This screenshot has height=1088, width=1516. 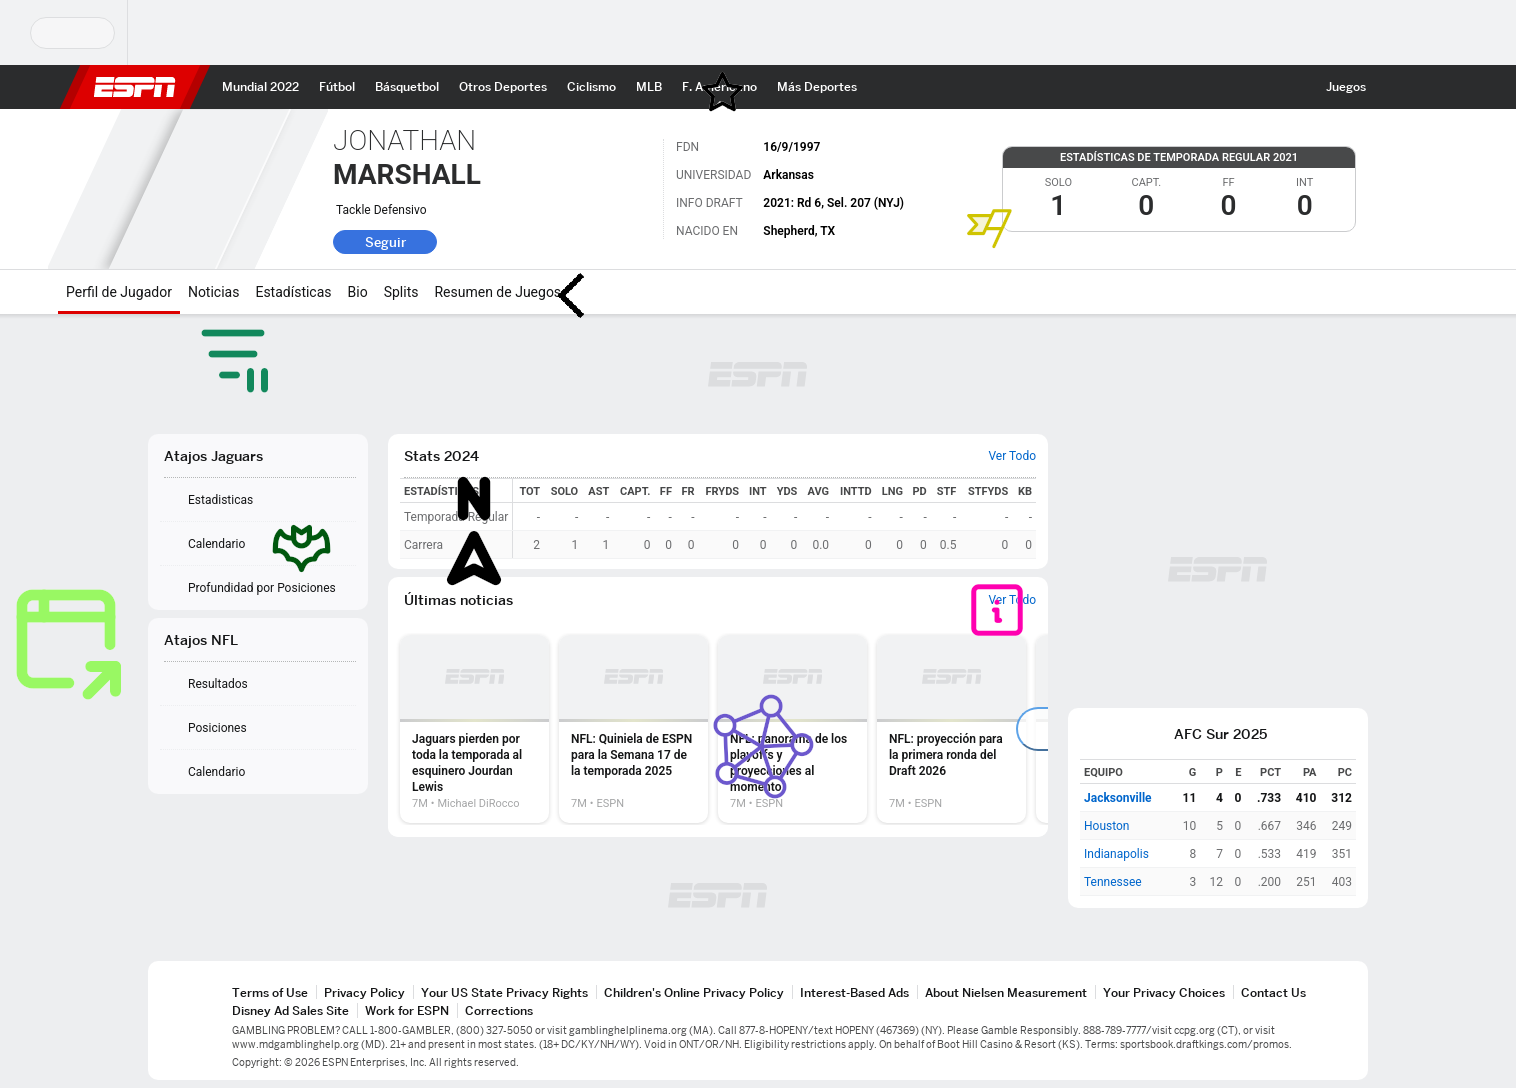 I want to click on go back to the previous screen, so click(x=571, y=295).